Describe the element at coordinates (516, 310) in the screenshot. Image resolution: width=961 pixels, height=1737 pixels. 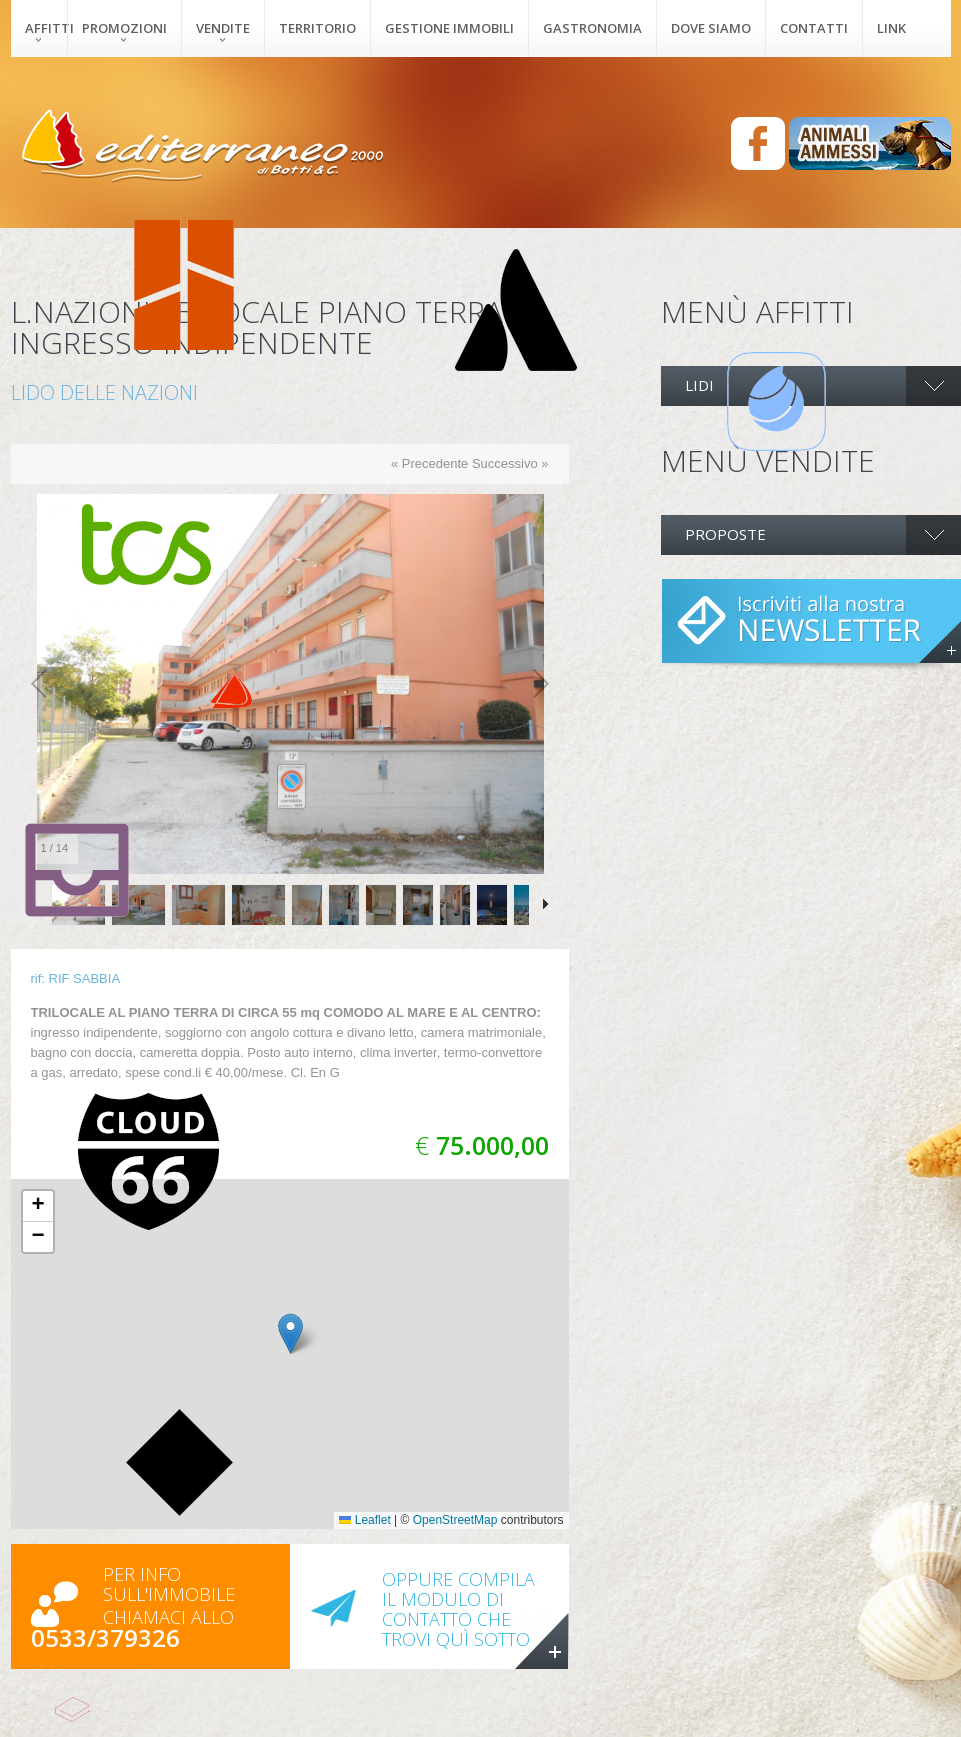
I see `atlassian company logo` at that location.